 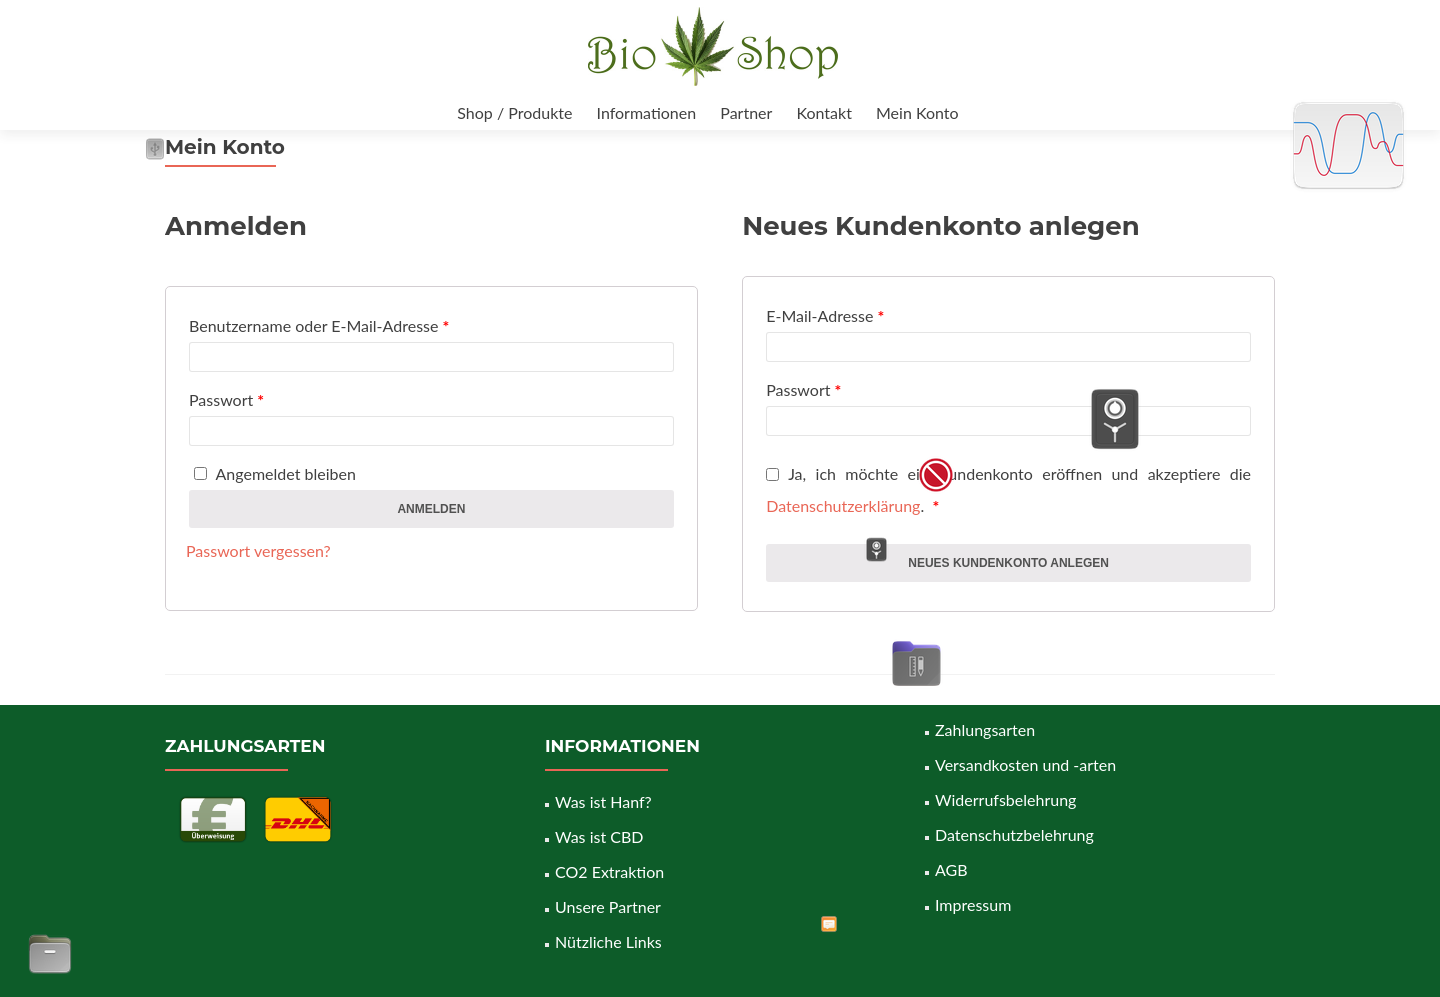 I want to click on open déjà dup backup application, so click(x=876, y=549).